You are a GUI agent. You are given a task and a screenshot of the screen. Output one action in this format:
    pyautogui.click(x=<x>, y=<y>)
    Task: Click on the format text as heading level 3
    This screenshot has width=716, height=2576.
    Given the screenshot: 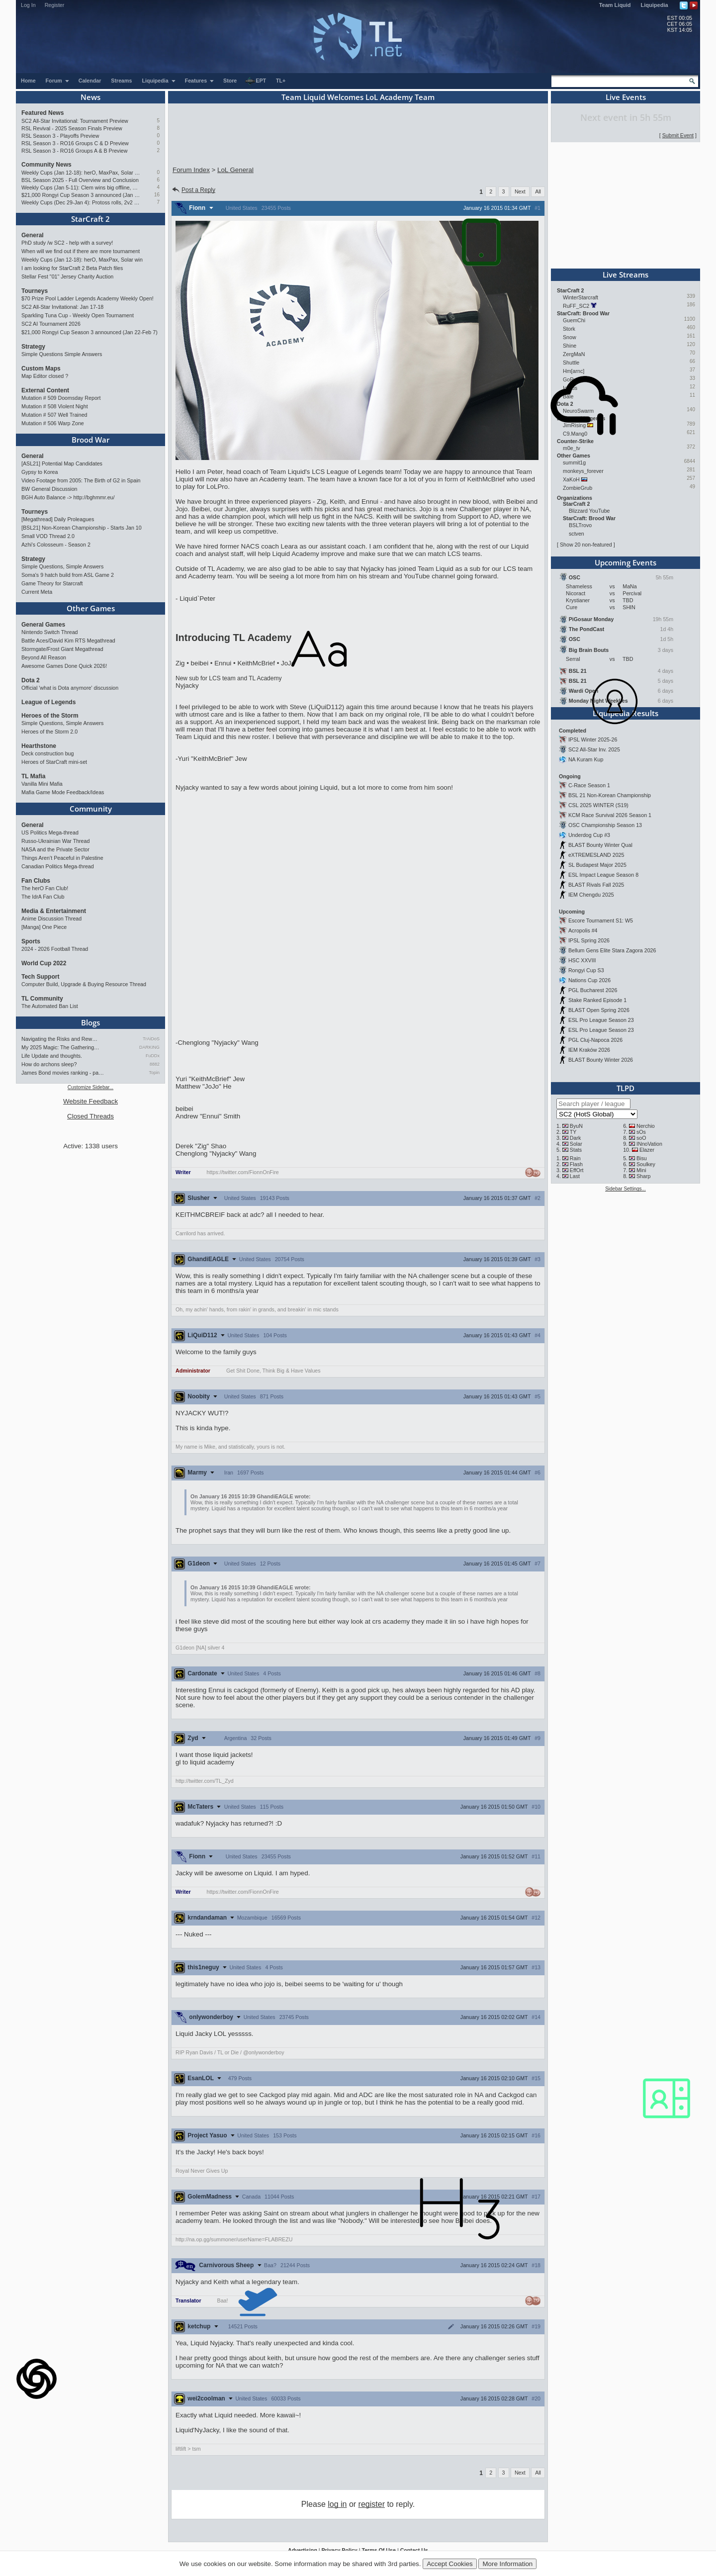 What is the action you would take?
    pyautogui.click(x=455, y=2207)
    